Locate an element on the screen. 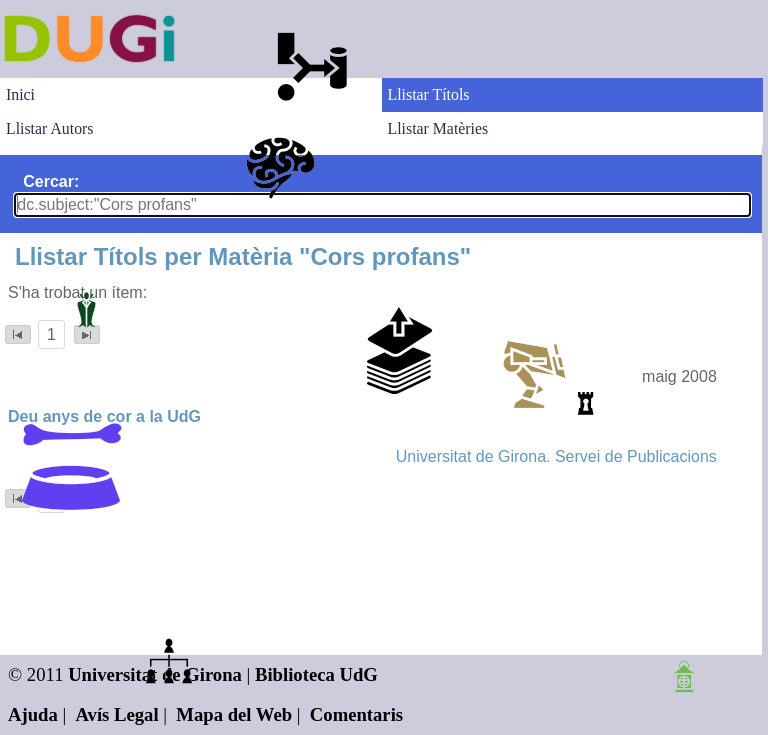 This screenshot has width=768, height=735. access AI or smart features is located at coordinates (280, 166).